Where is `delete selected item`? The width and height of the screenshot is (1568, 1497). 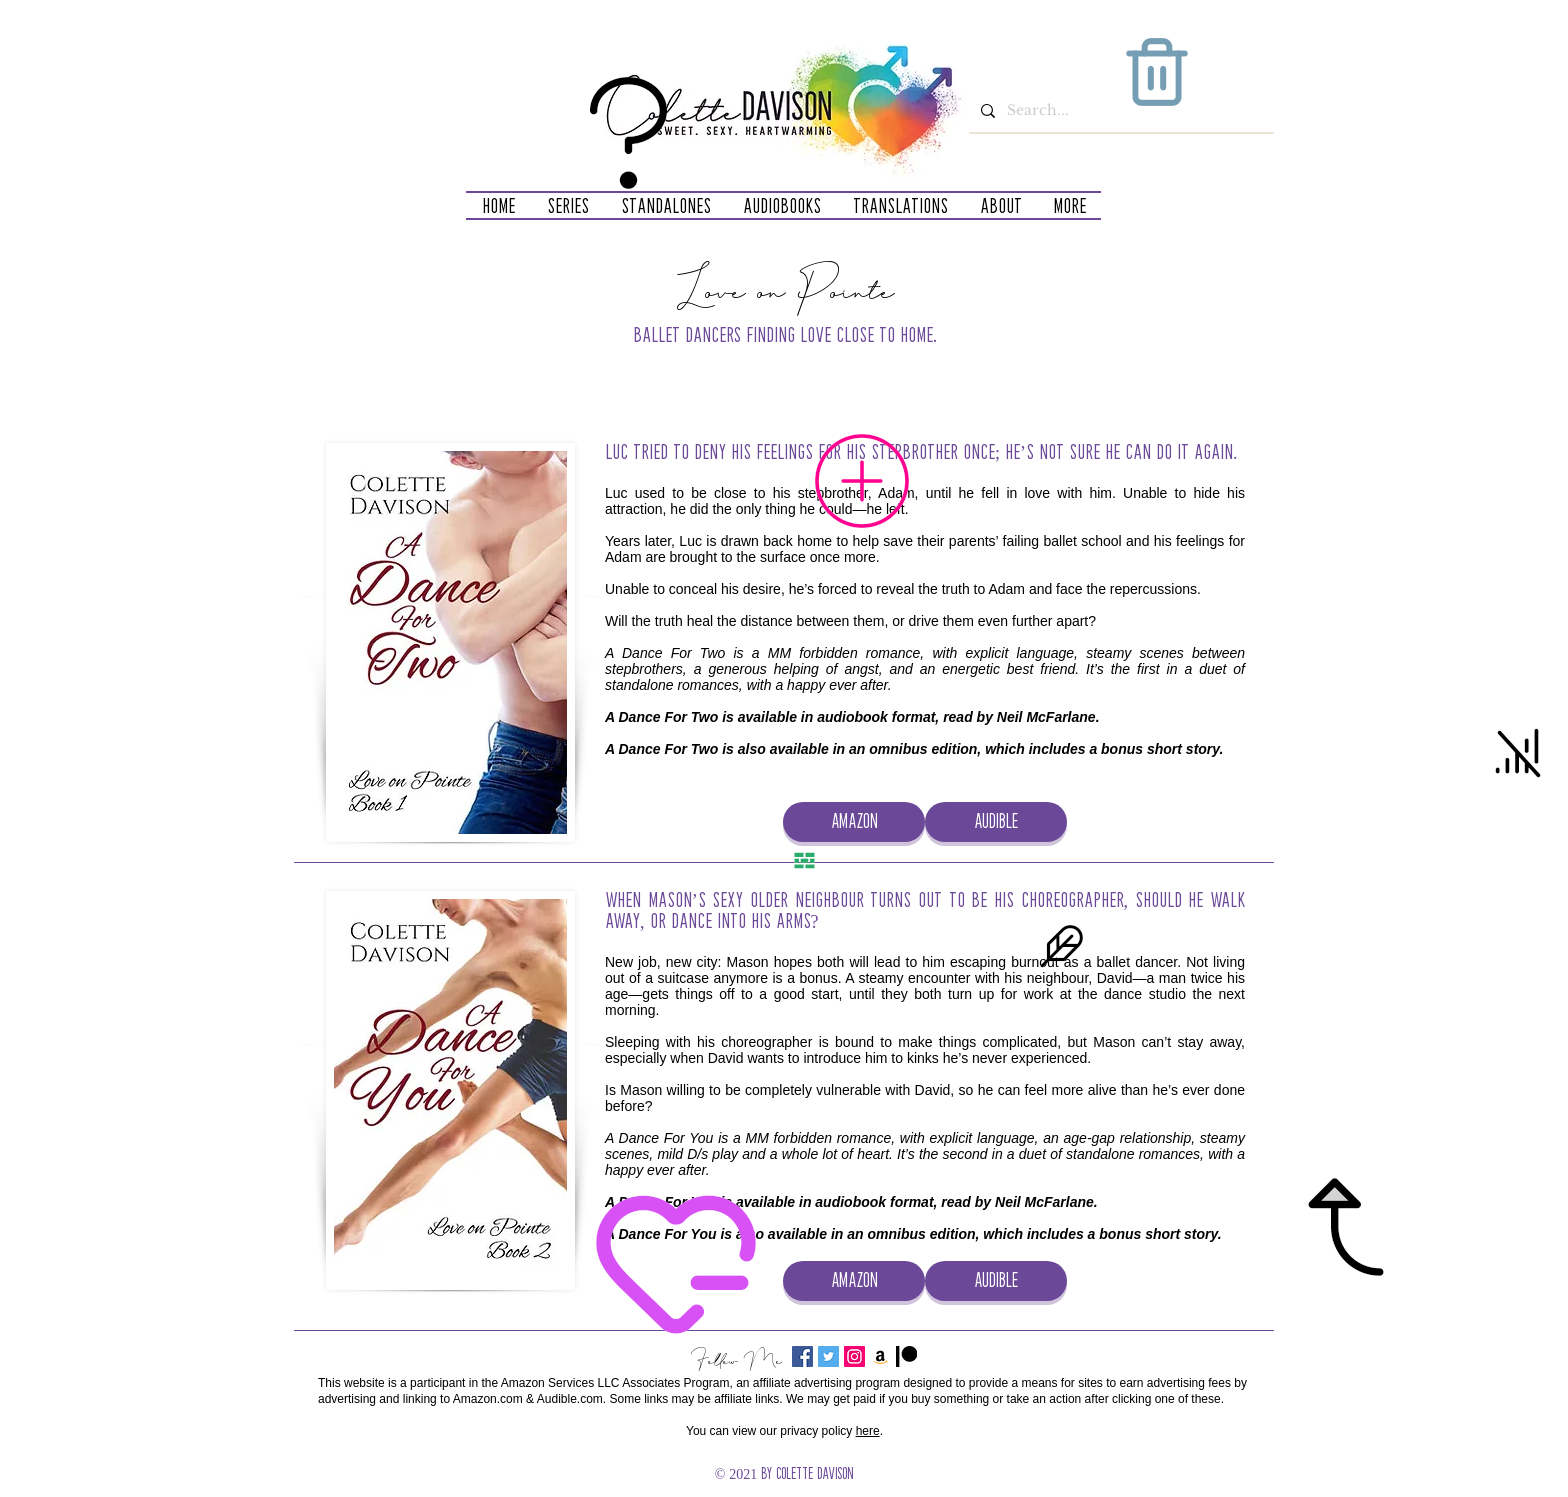 delete selected item is located at coordinates (1157, 72).